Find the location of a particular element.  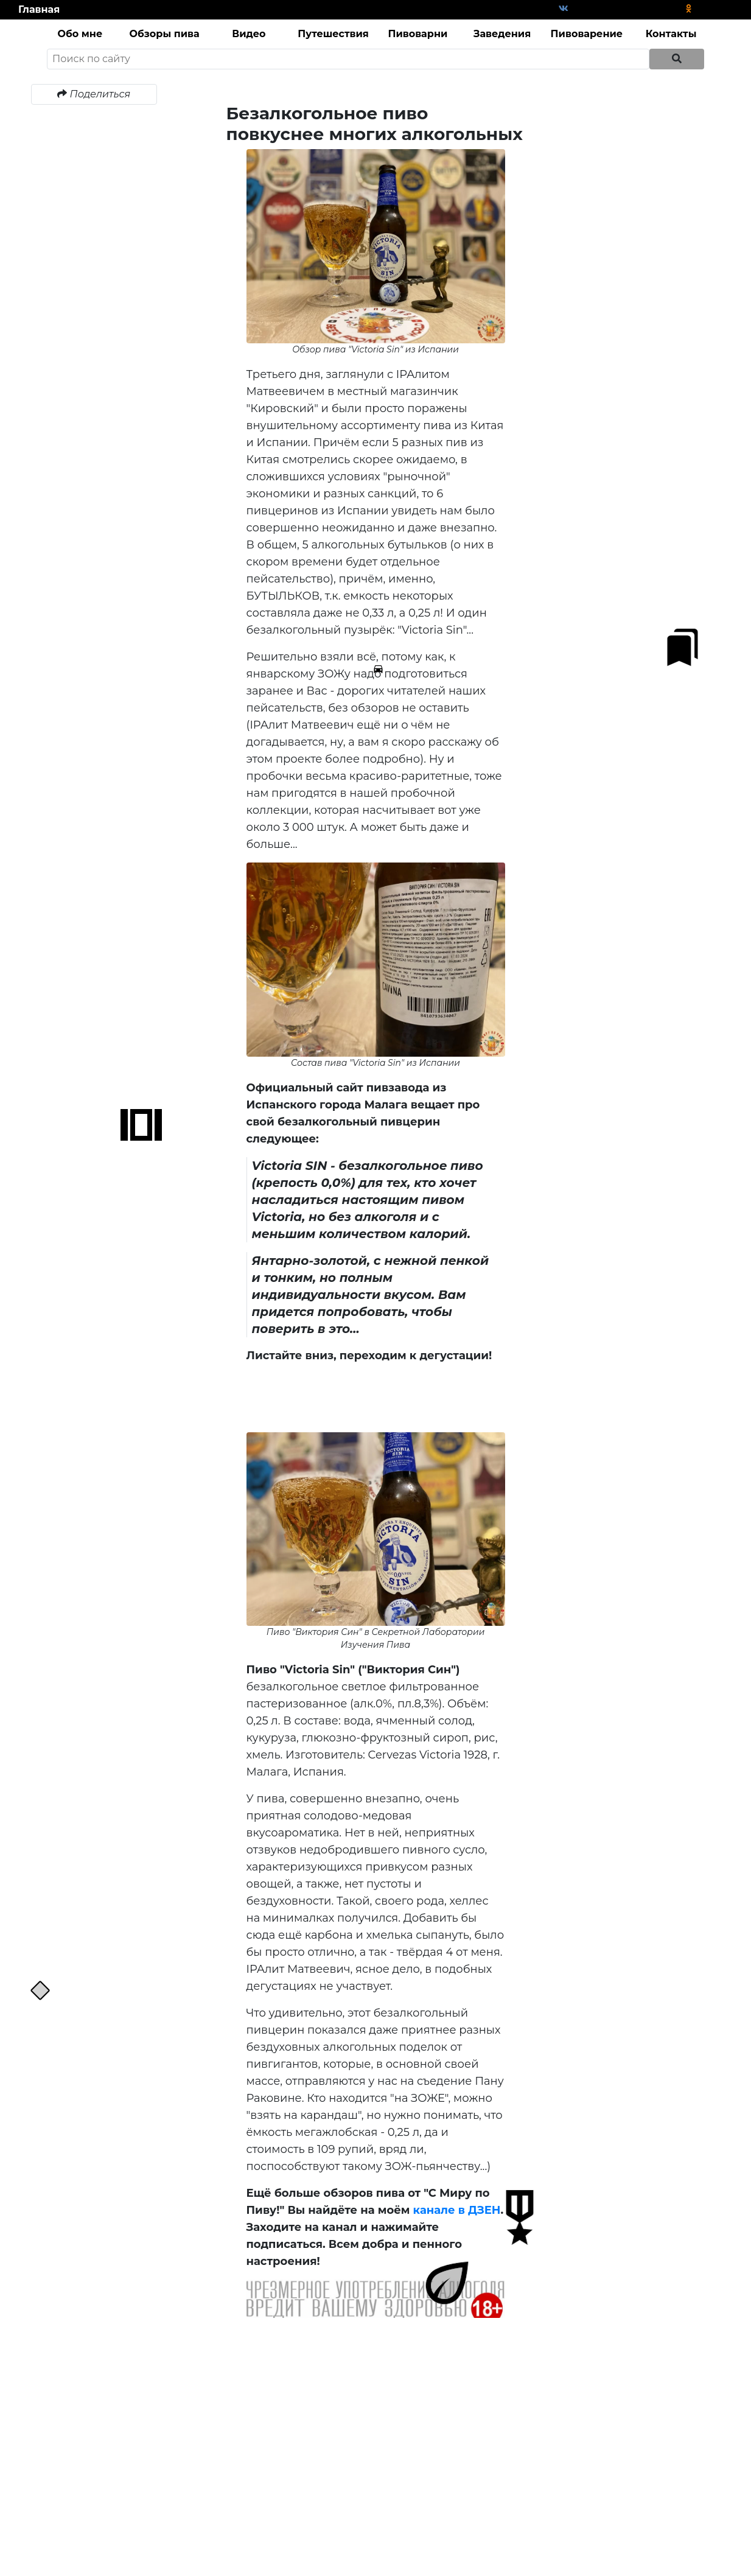

view achievements or awards is located at coordinates (520, 2217).